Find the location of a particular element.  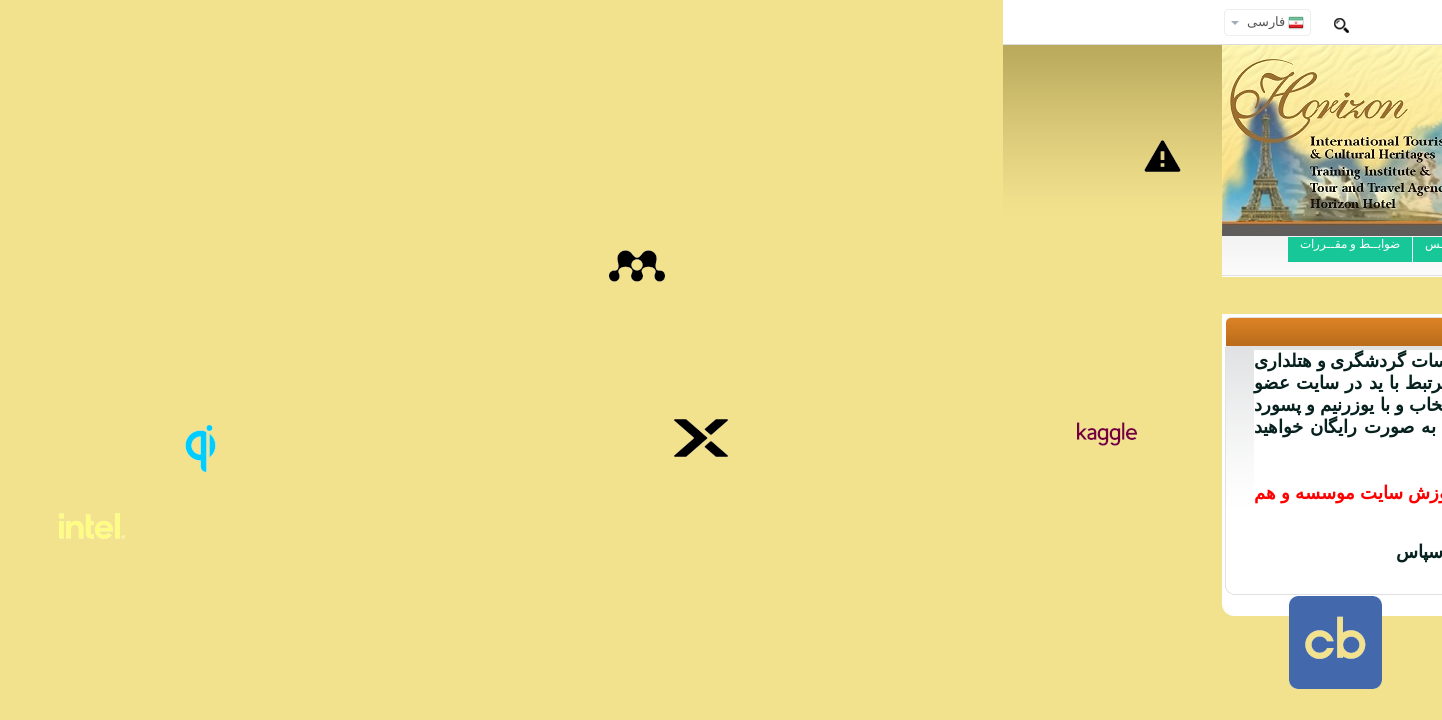

open Mendeley reference manager is located at coordinates (637, 266).